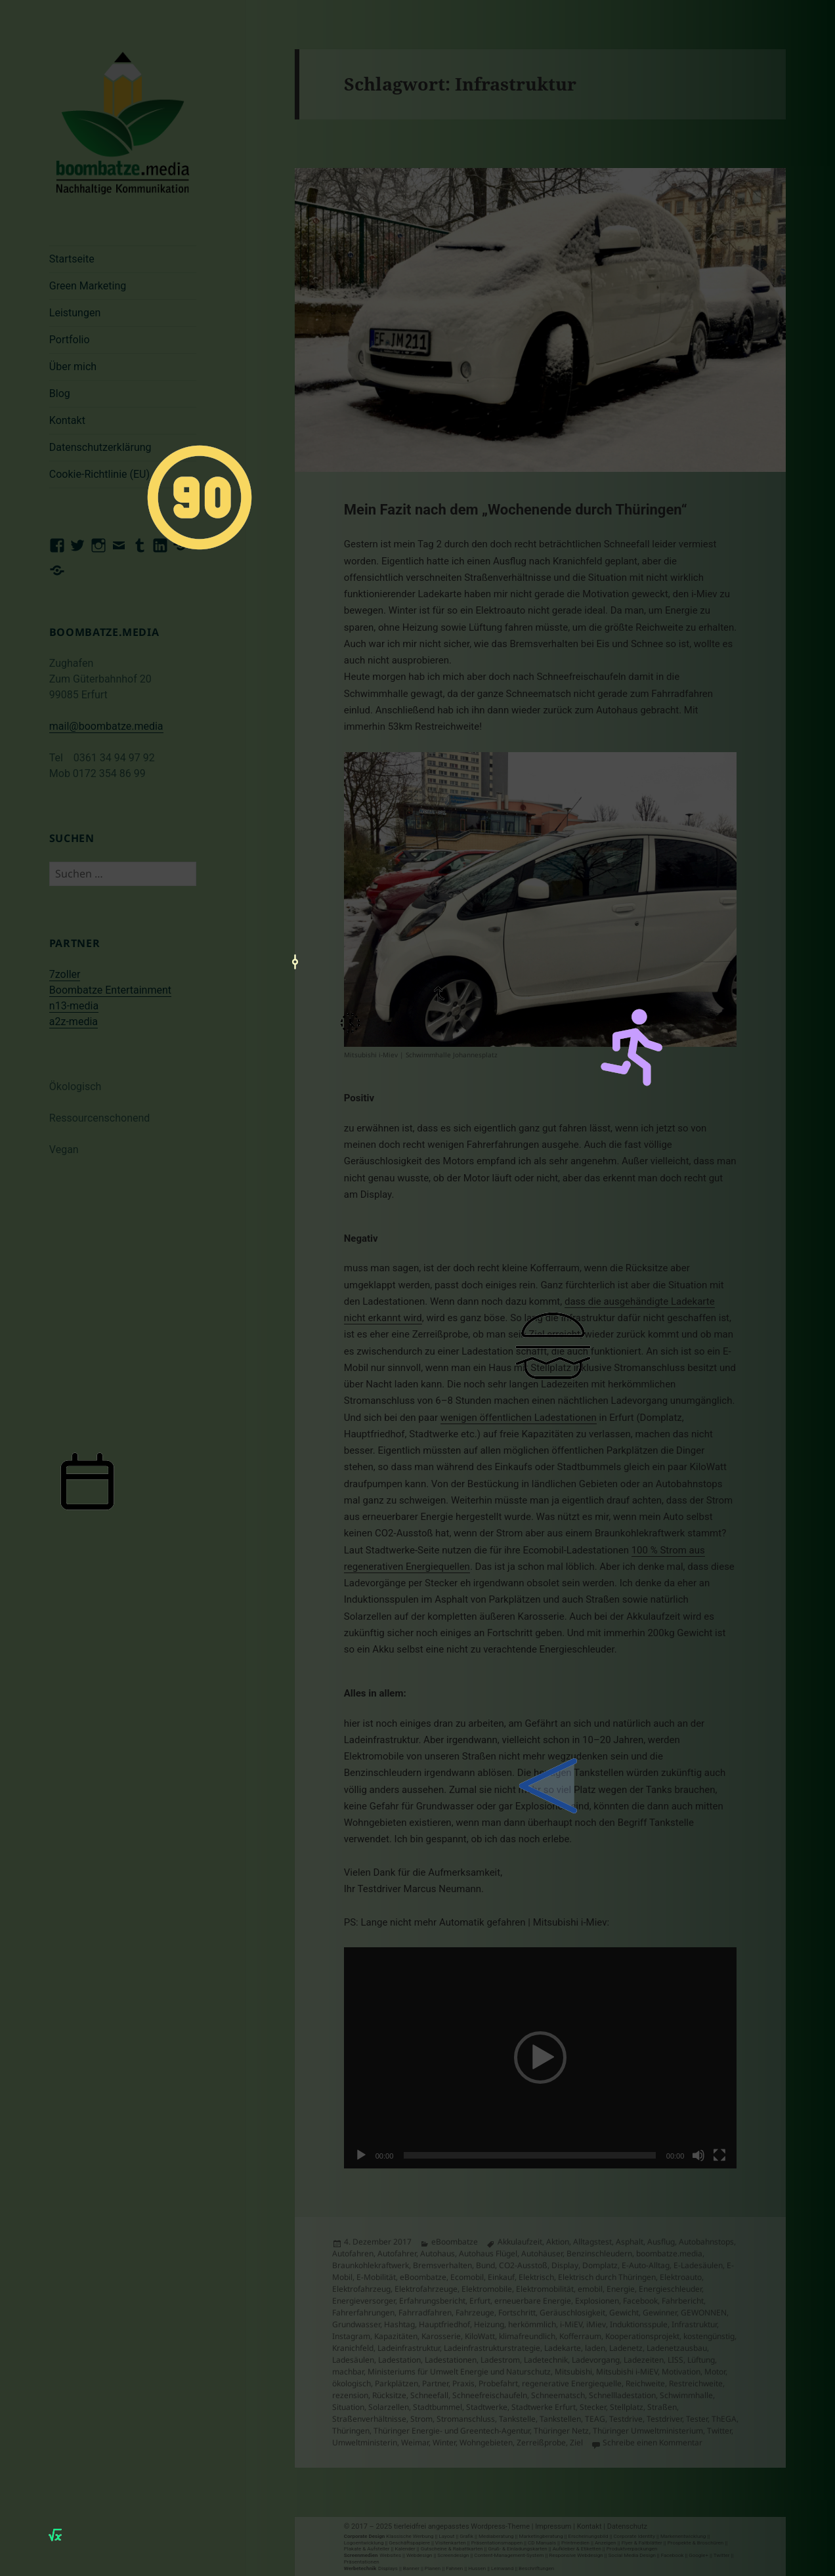  I want to click on toggle history tracking off, so click(350, 1023).